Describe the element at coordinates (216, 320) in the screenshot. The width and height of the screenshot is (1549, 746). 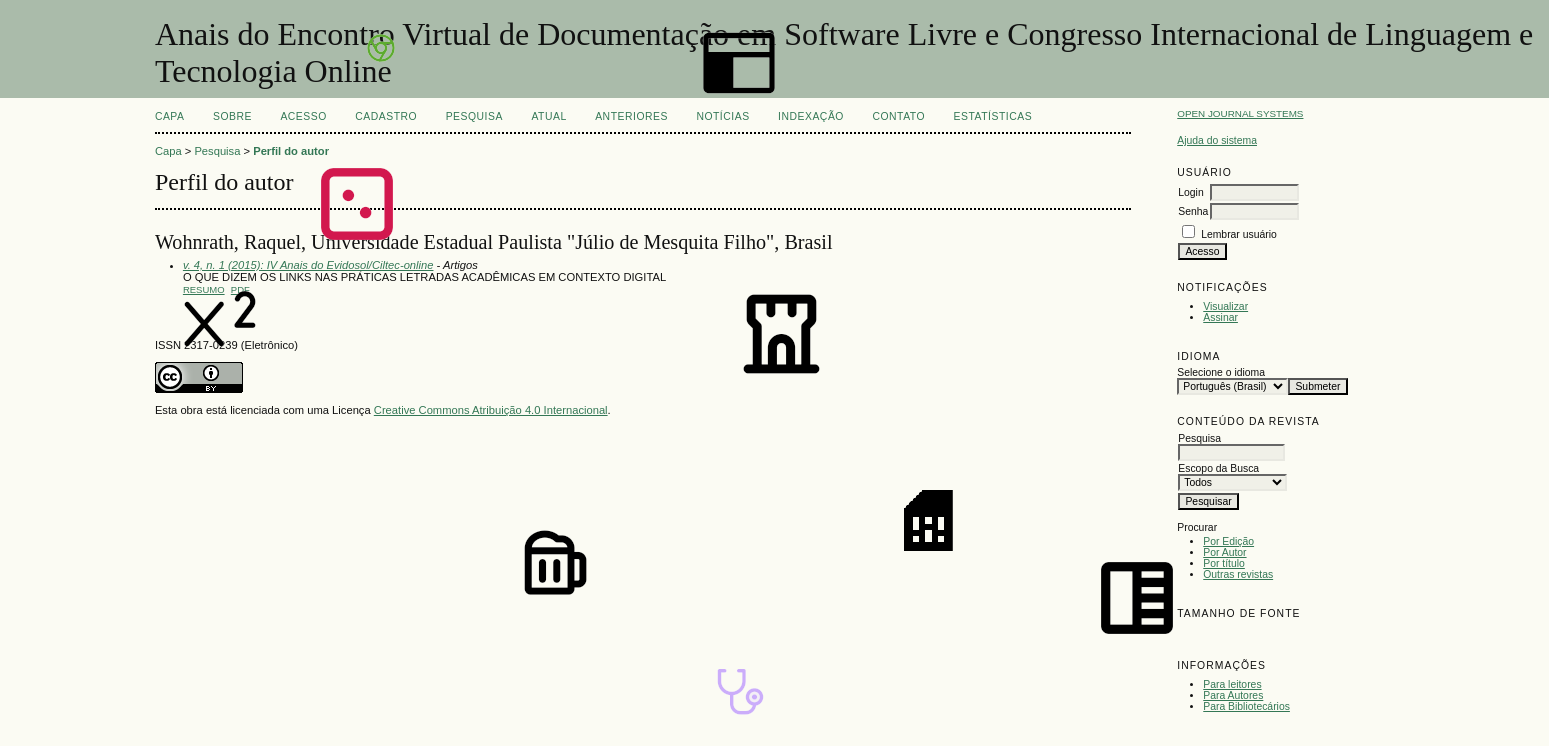
I see `apply superscript formatting to selected text` at that location.